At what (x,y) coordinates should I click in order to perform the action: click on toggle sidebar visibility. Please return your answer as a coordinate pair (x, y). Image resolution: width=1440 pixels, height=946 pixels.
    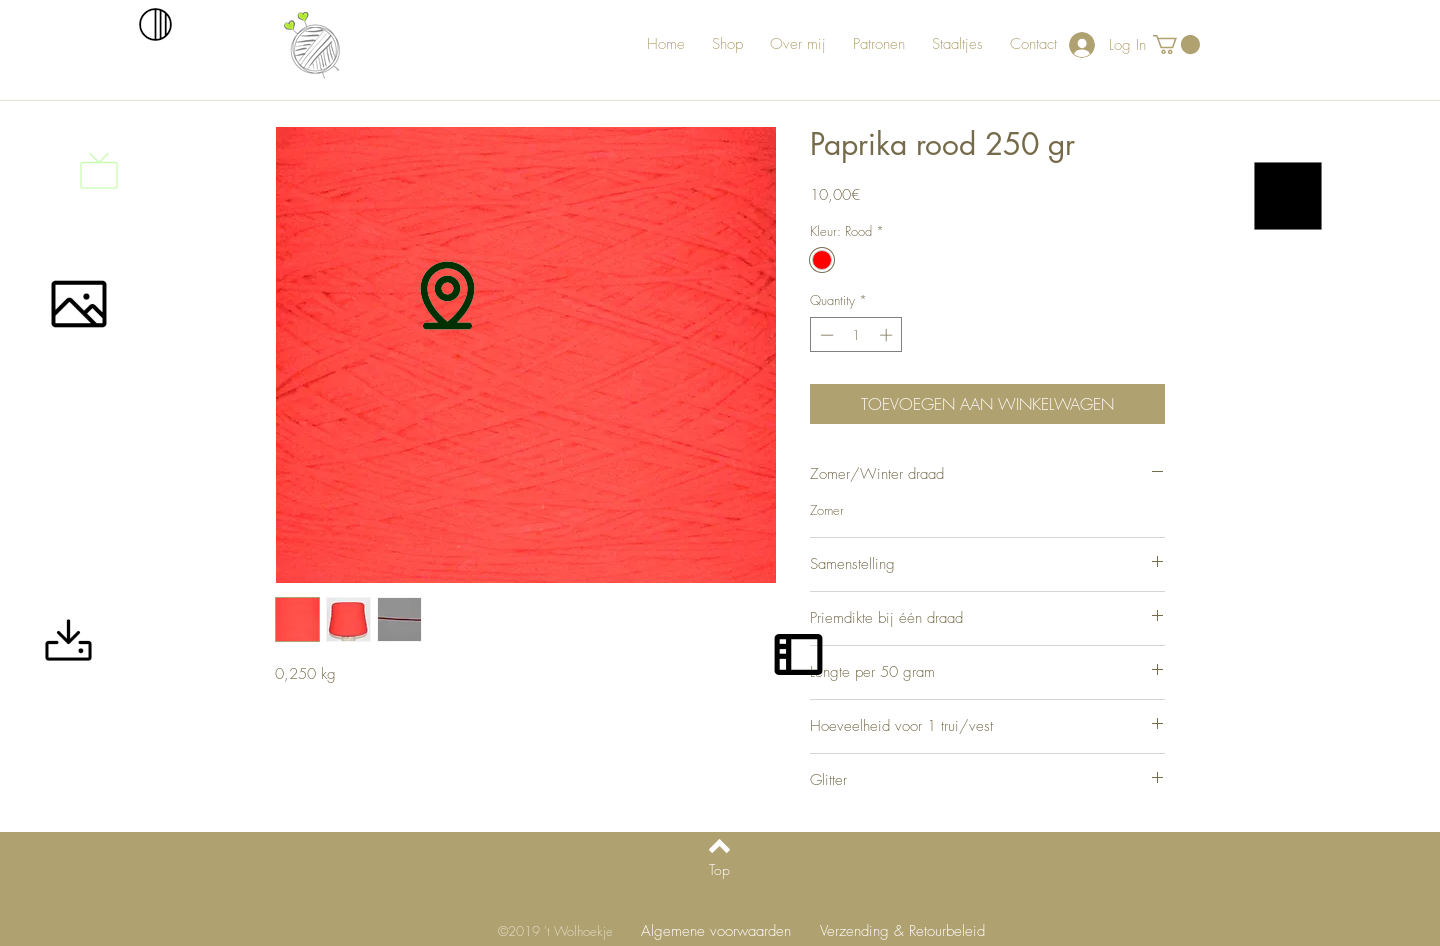
    Looking at the image, I should click on (798, 654).